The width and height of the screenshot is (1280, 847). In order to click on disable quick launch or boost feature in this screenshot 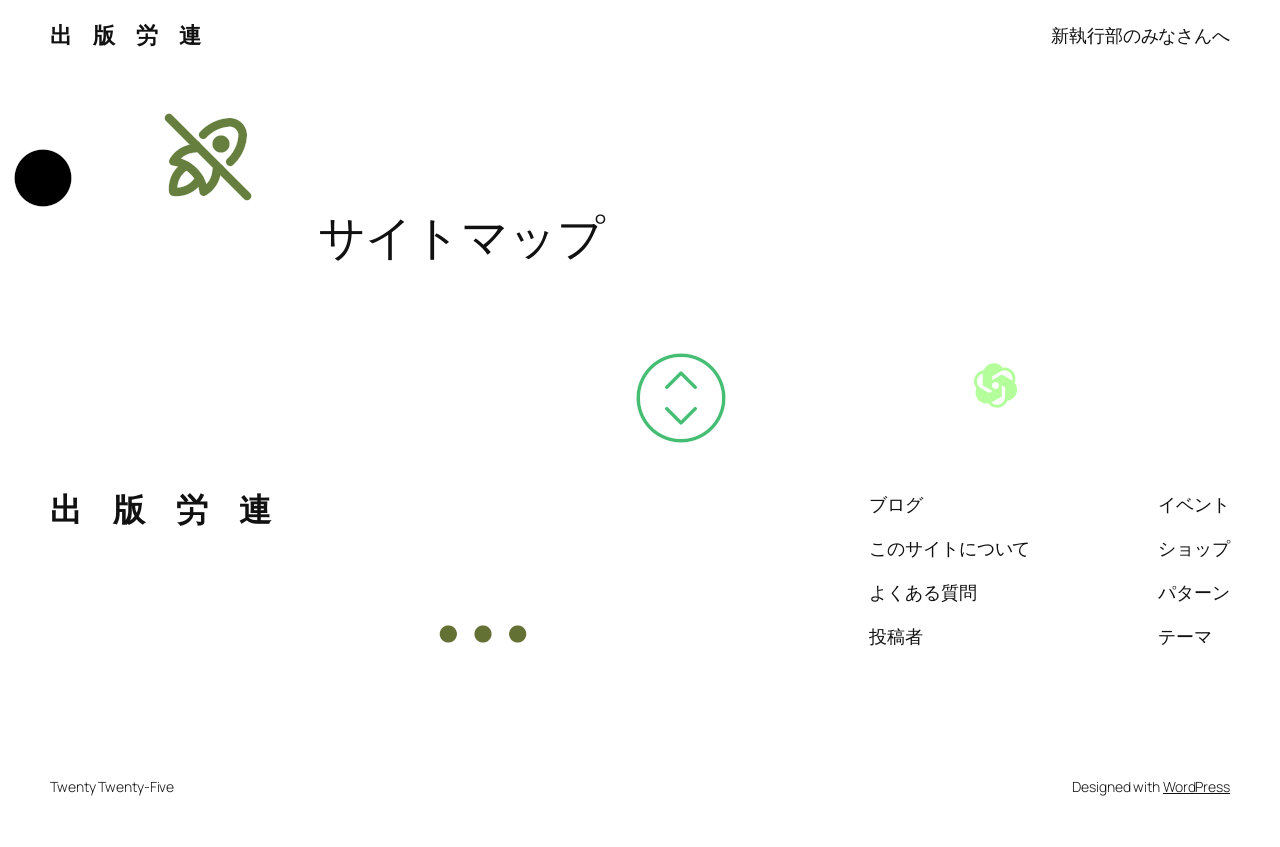, I will do `click(208, 157)`.